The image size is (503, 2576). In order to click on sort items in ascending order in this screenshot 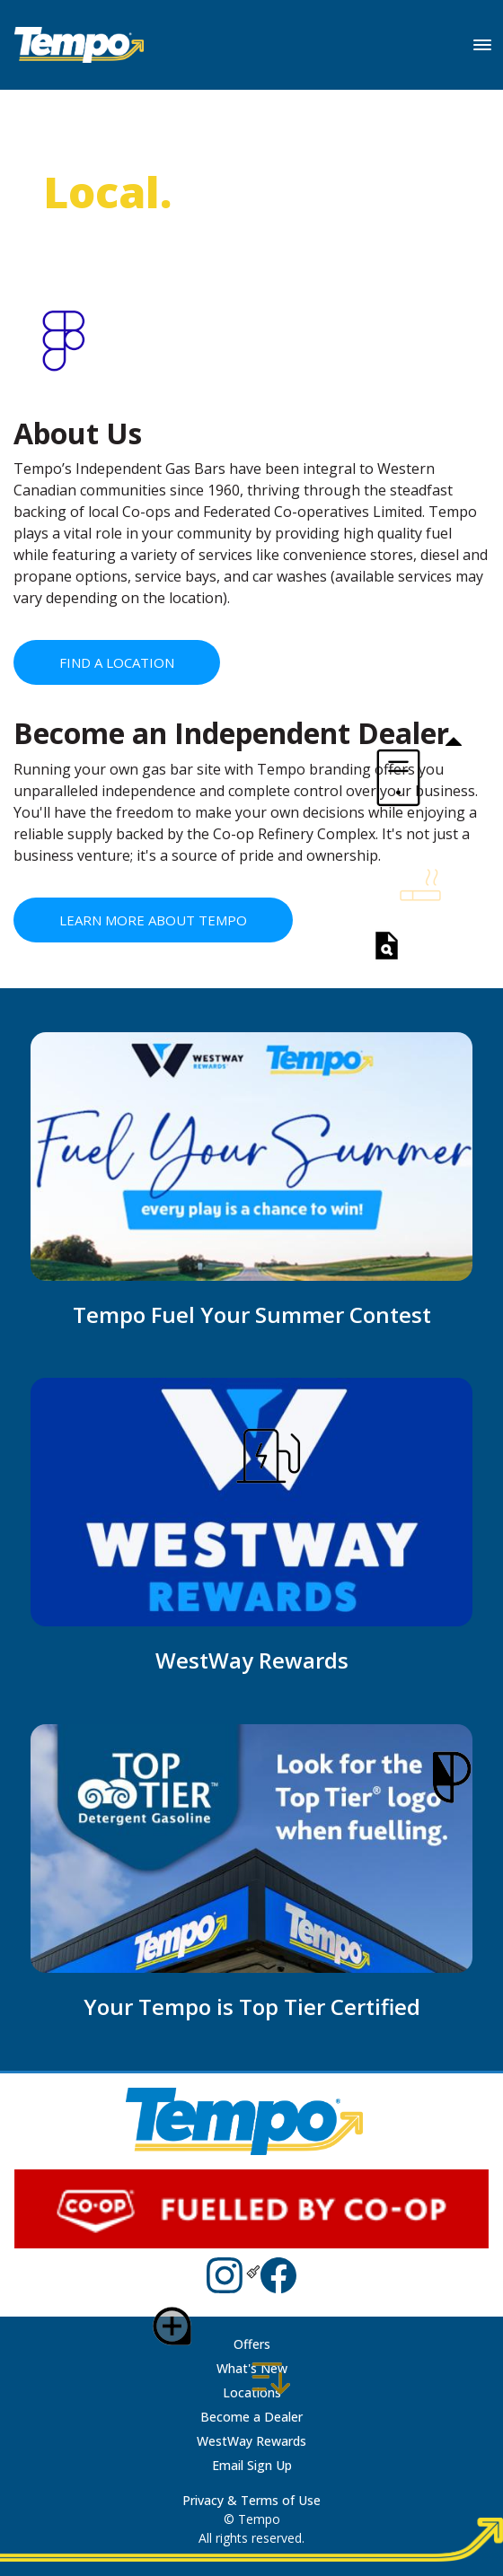, I will do `click(269, 2377)`.